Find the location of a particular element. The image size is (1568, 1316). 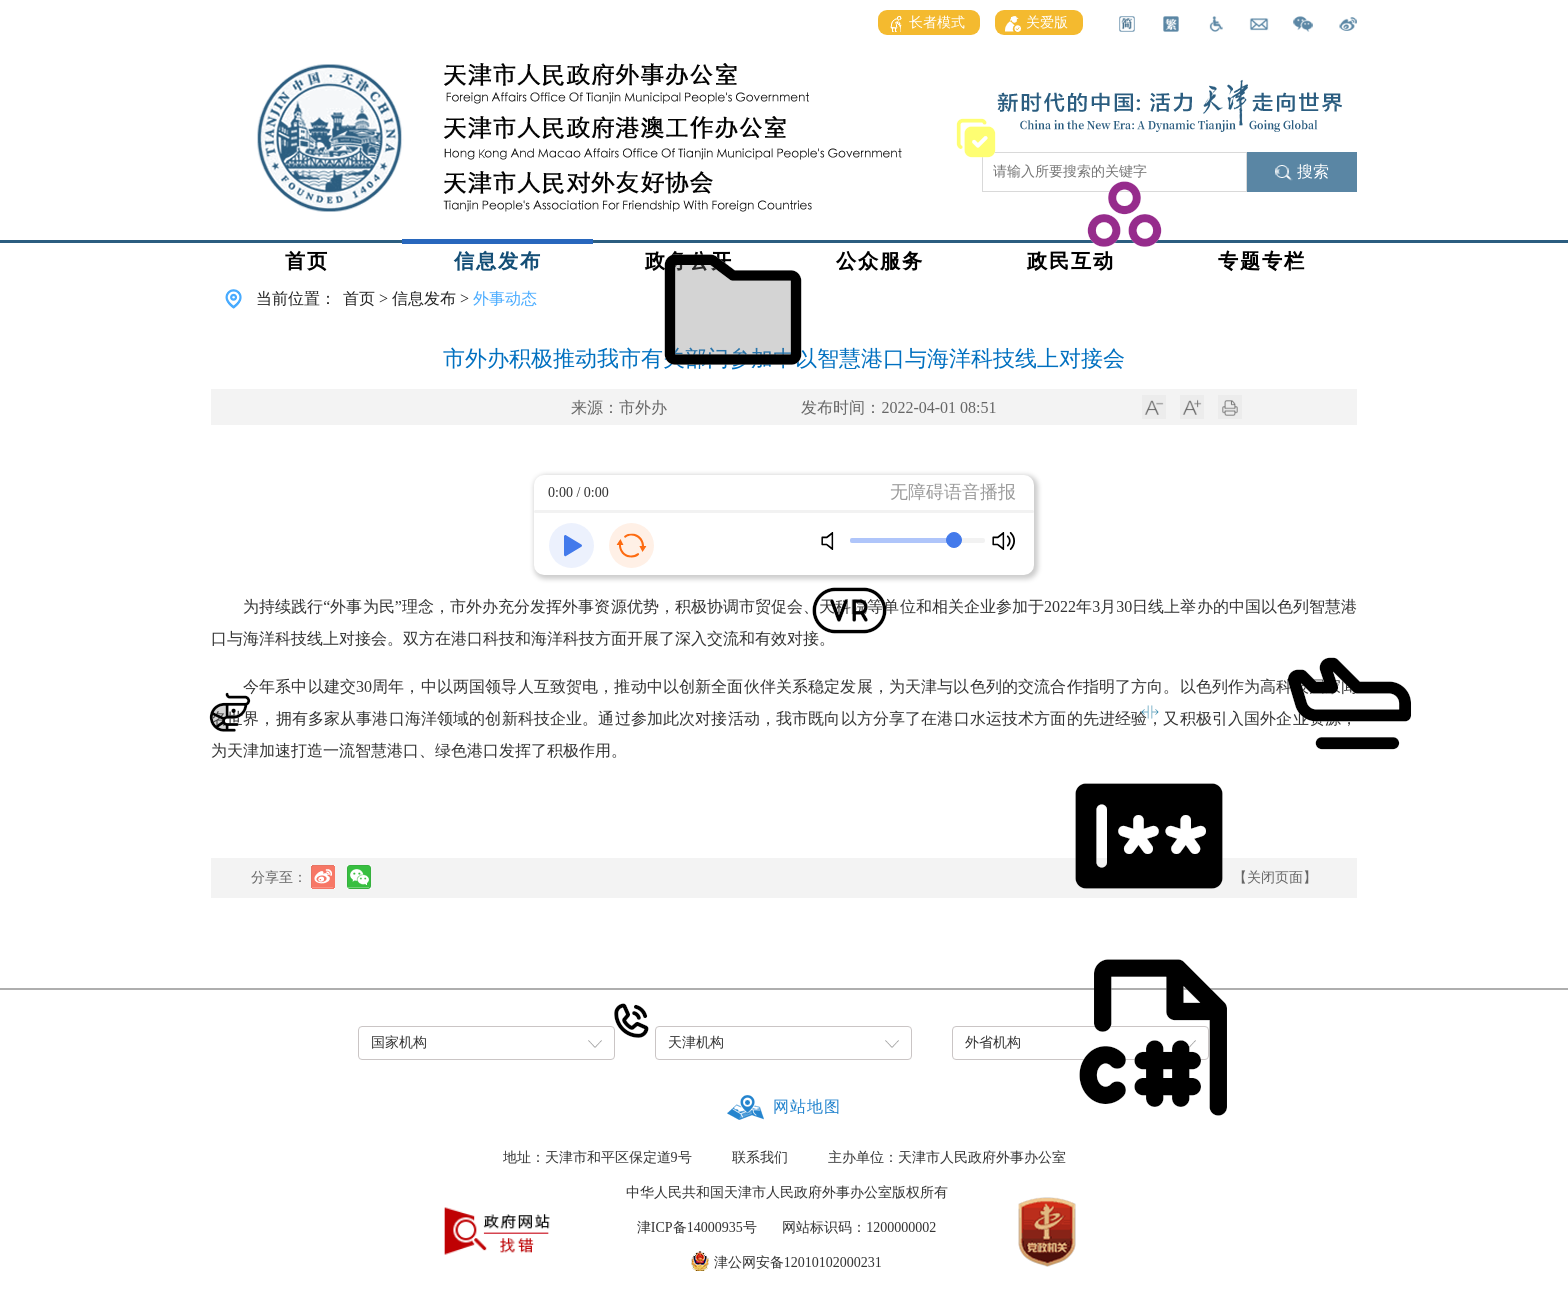

split view horizontally is located at coordinates (1150, 712).